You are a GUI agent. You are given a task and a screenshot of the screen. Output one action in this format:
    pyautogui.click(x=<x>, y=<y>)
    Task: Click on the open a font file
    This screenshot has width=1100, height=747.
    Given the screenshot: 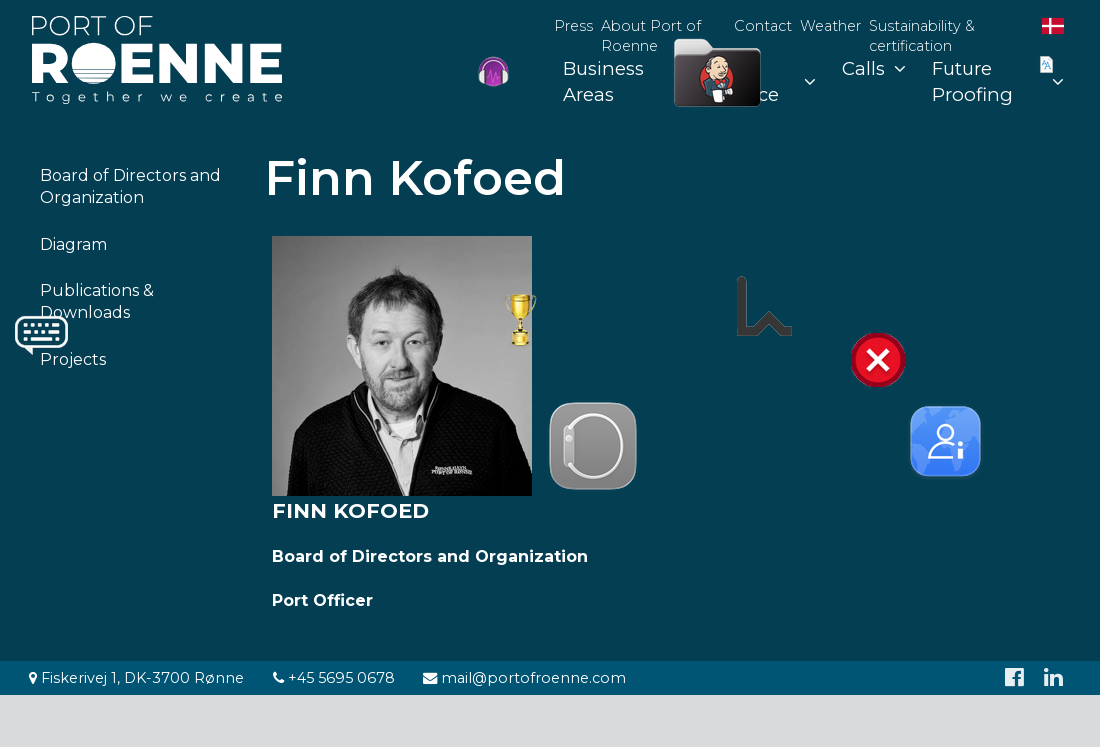 What is the action you would take?
    pyautogui.click(x=1046, y=64)
    